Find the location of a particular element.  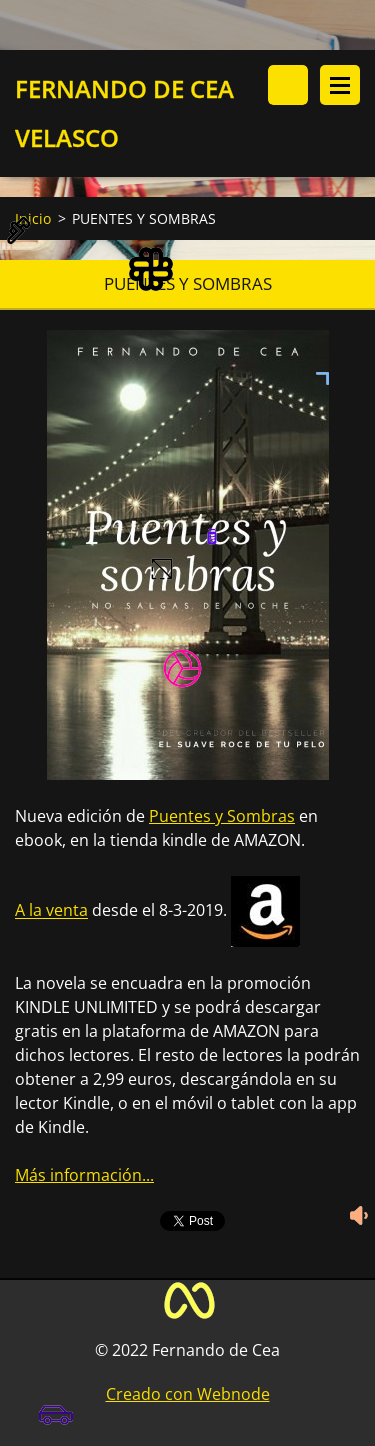

invert current selection is located at coordinates (162, 569).